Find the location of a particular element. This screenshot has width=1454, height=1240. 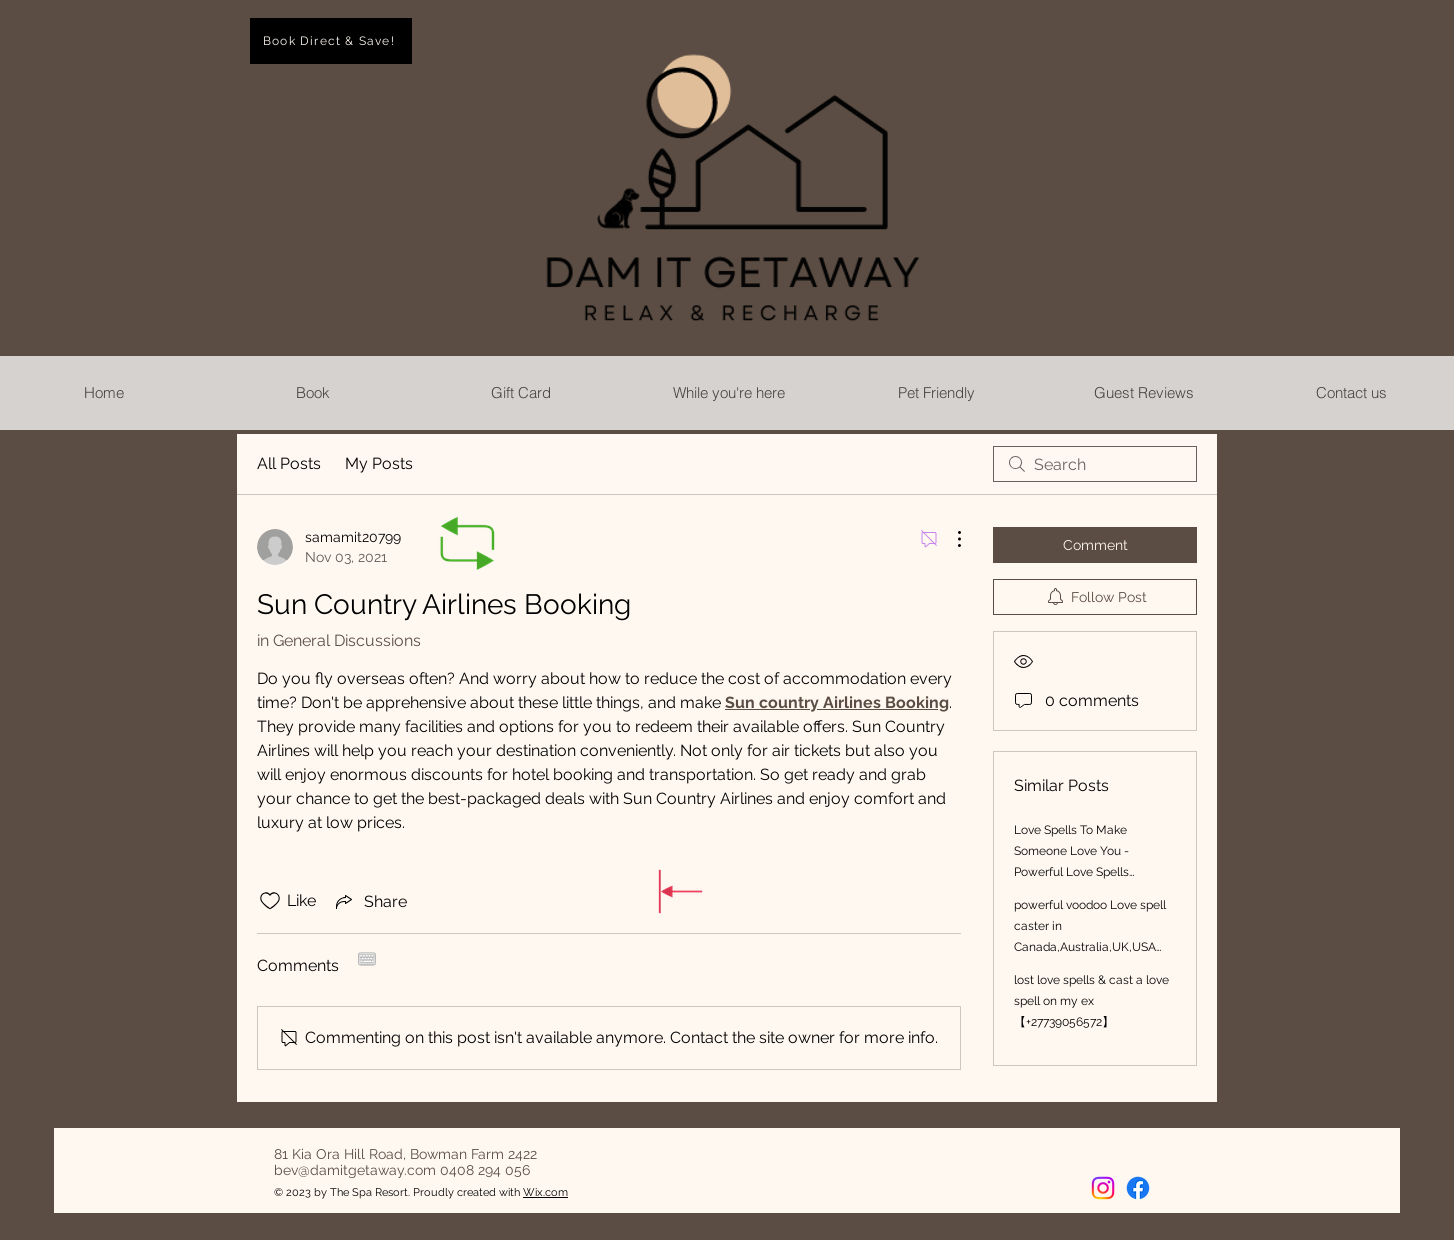

go to the first item in a list or sequence is located at coordinates (680, 891).